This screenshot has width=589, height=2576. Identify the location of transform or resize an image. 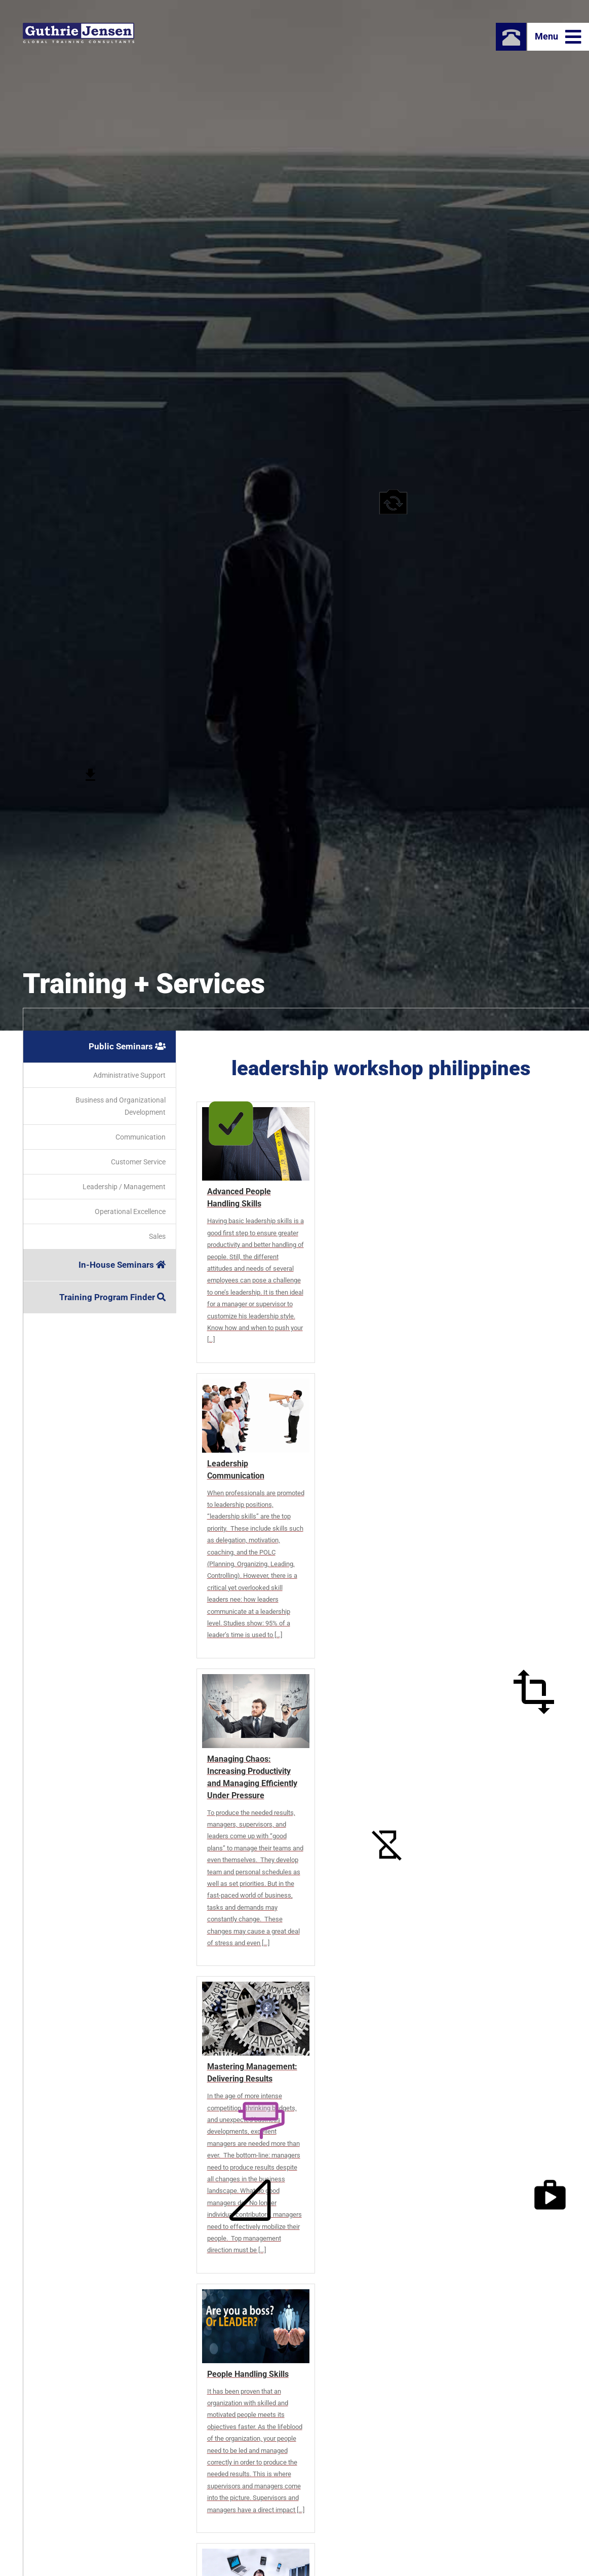
(534, 1692).